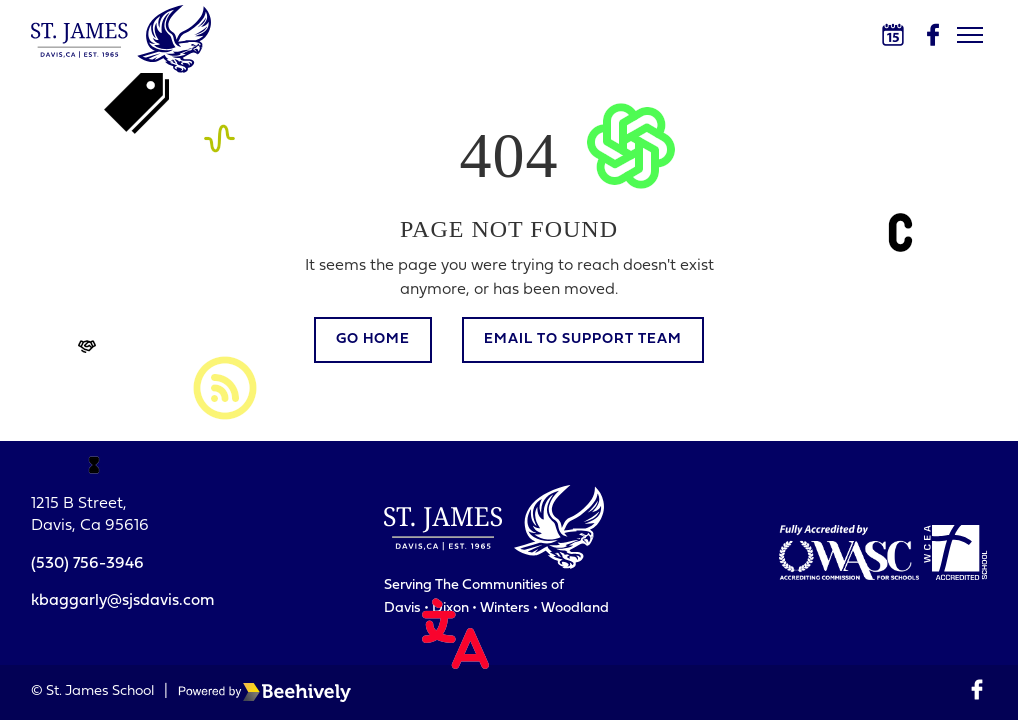 The width and height of the screenshot is (1018, 720). What do you see at coordinates (225, 388) in the screenshot?
I see `locate your airtag device` at bounding box center [225, 388].